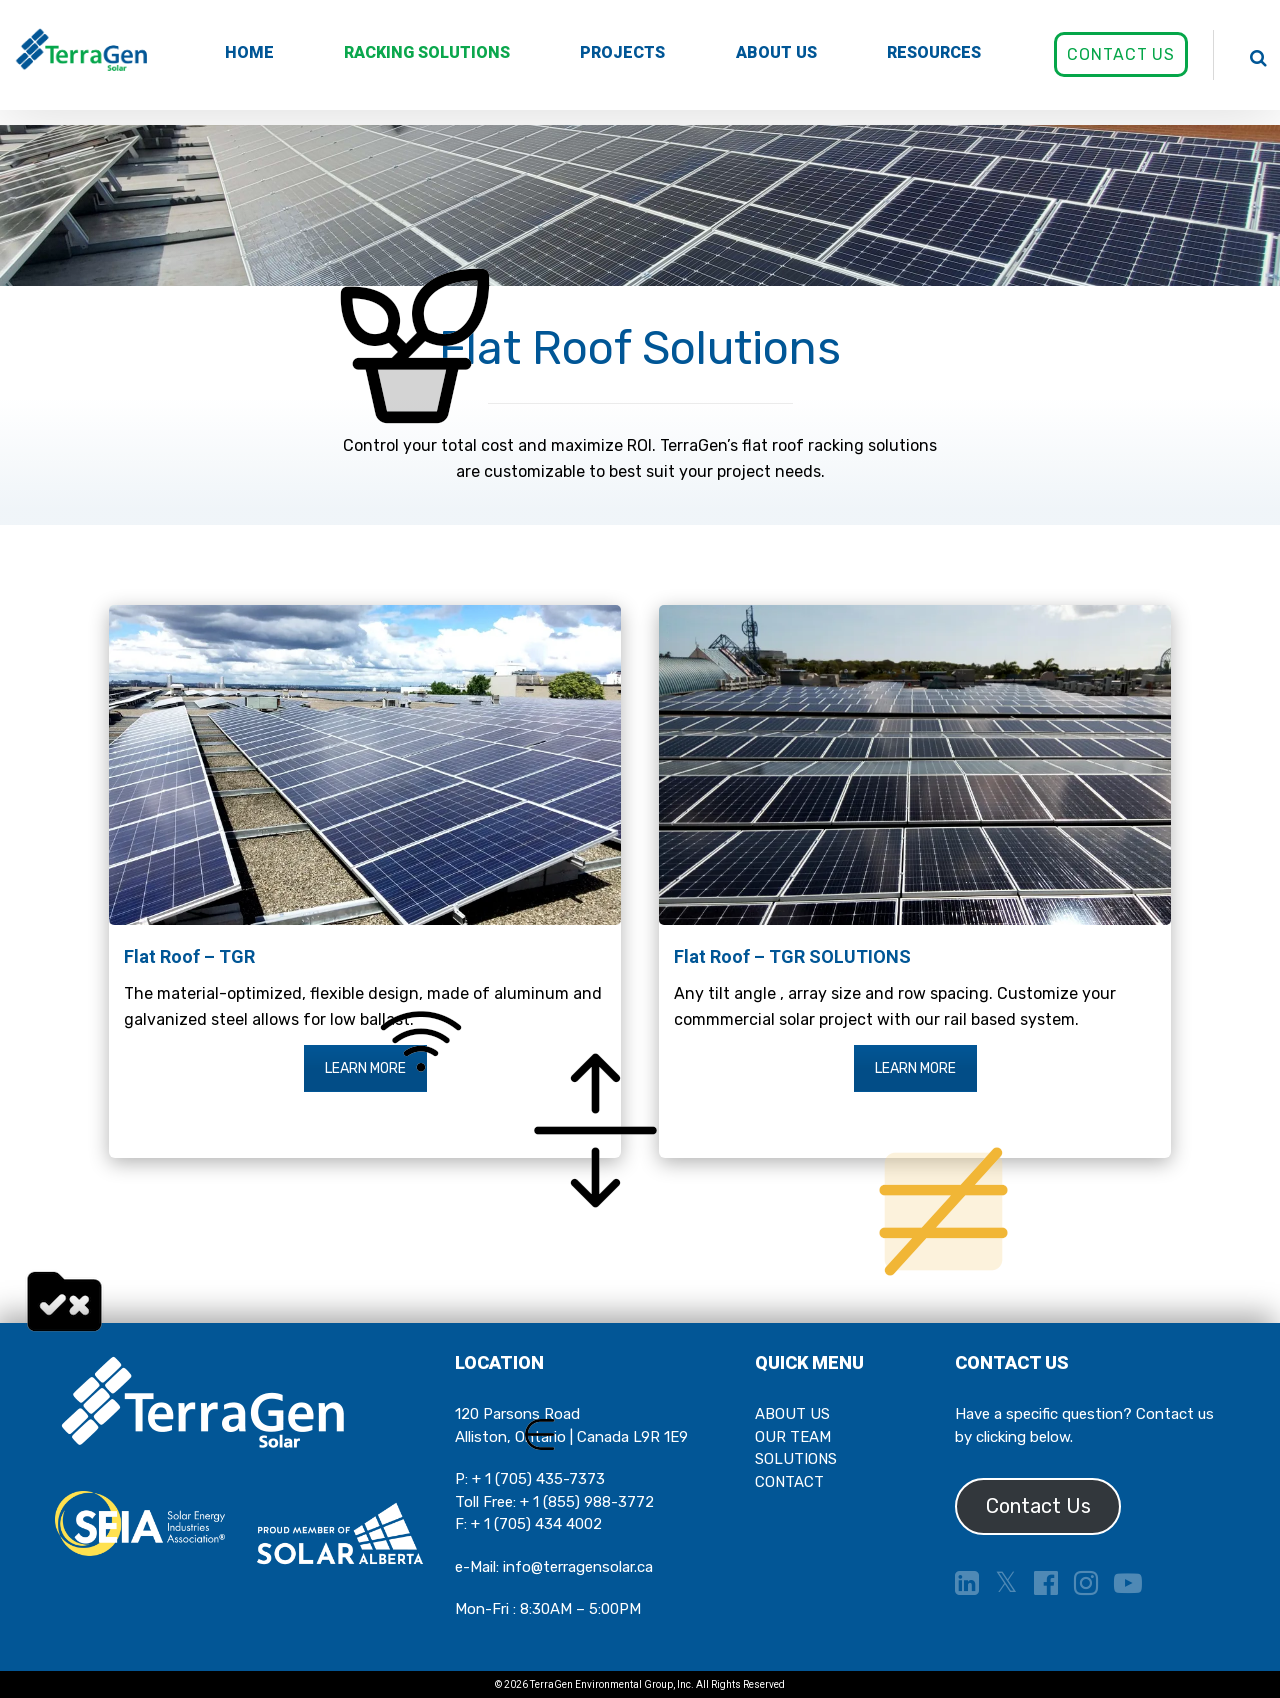 The height and width of the screenshot is (1698, 1280). I want to click on indicates set membership in mathematical notation, so click(540, 1434).